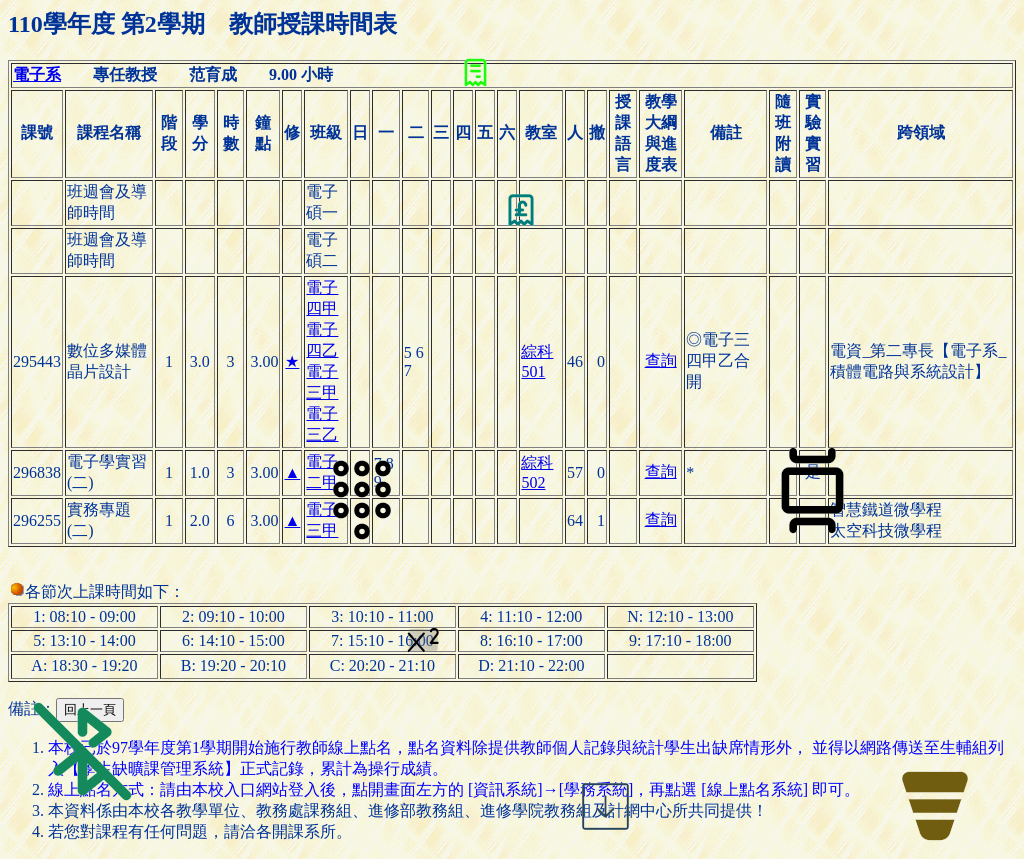 The image size is (1024, 859). I want to click on format text as superscript, so click(421, 640).